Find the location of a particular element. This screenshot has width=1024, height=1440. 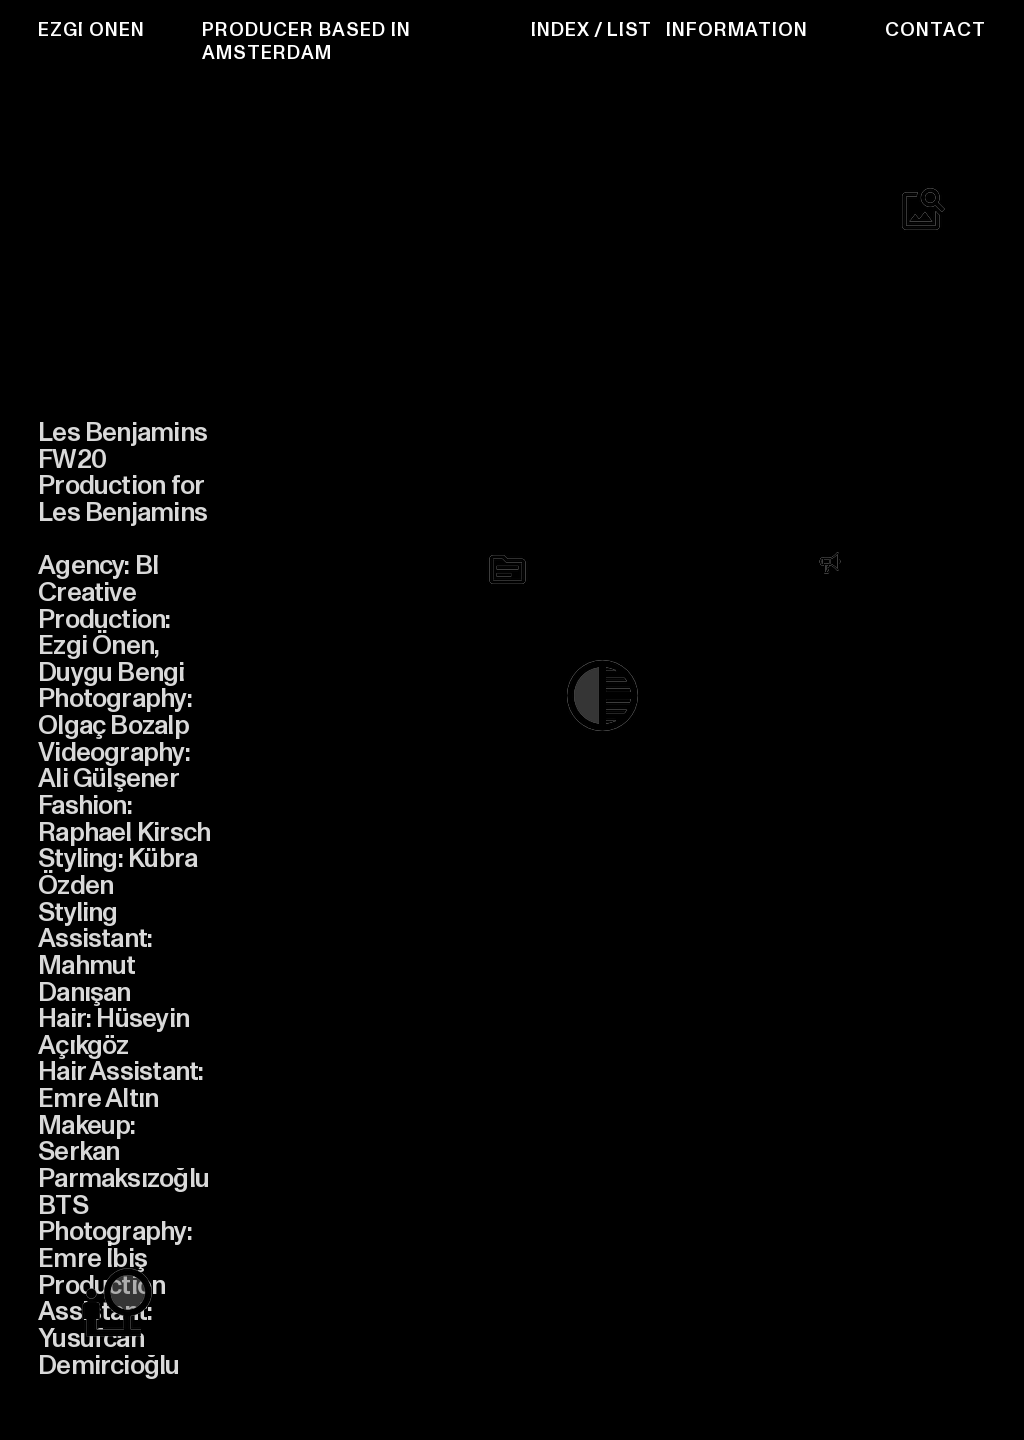

adjust image contrast or tonality settings is located at coordinates (602, 695).